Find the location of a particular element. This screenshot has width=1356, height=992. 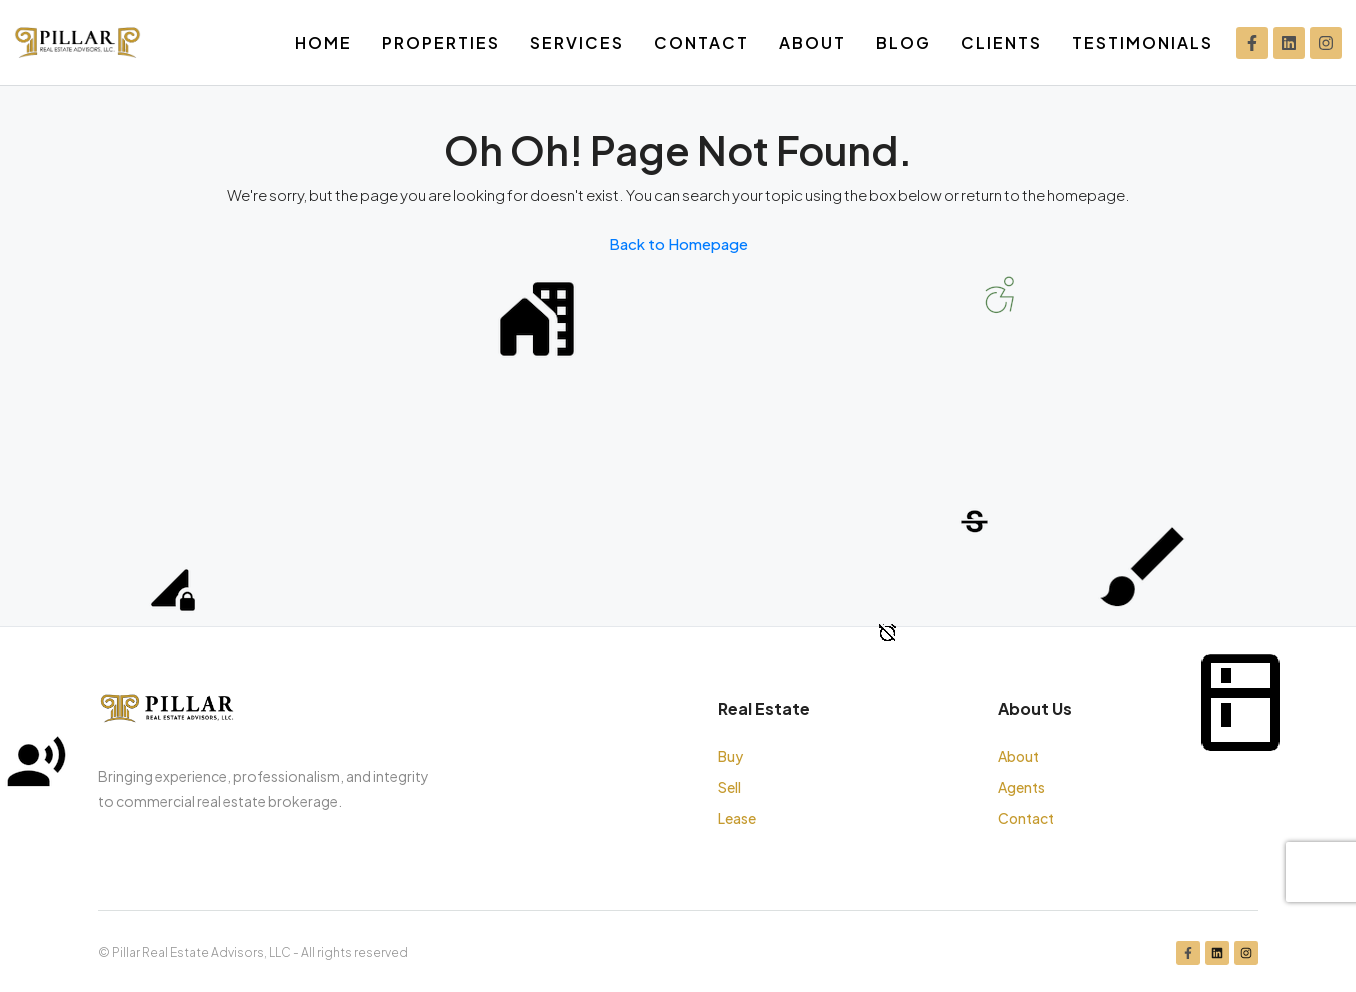

indicates a secured or password-protected network connection is located at coordinates (171, 589).